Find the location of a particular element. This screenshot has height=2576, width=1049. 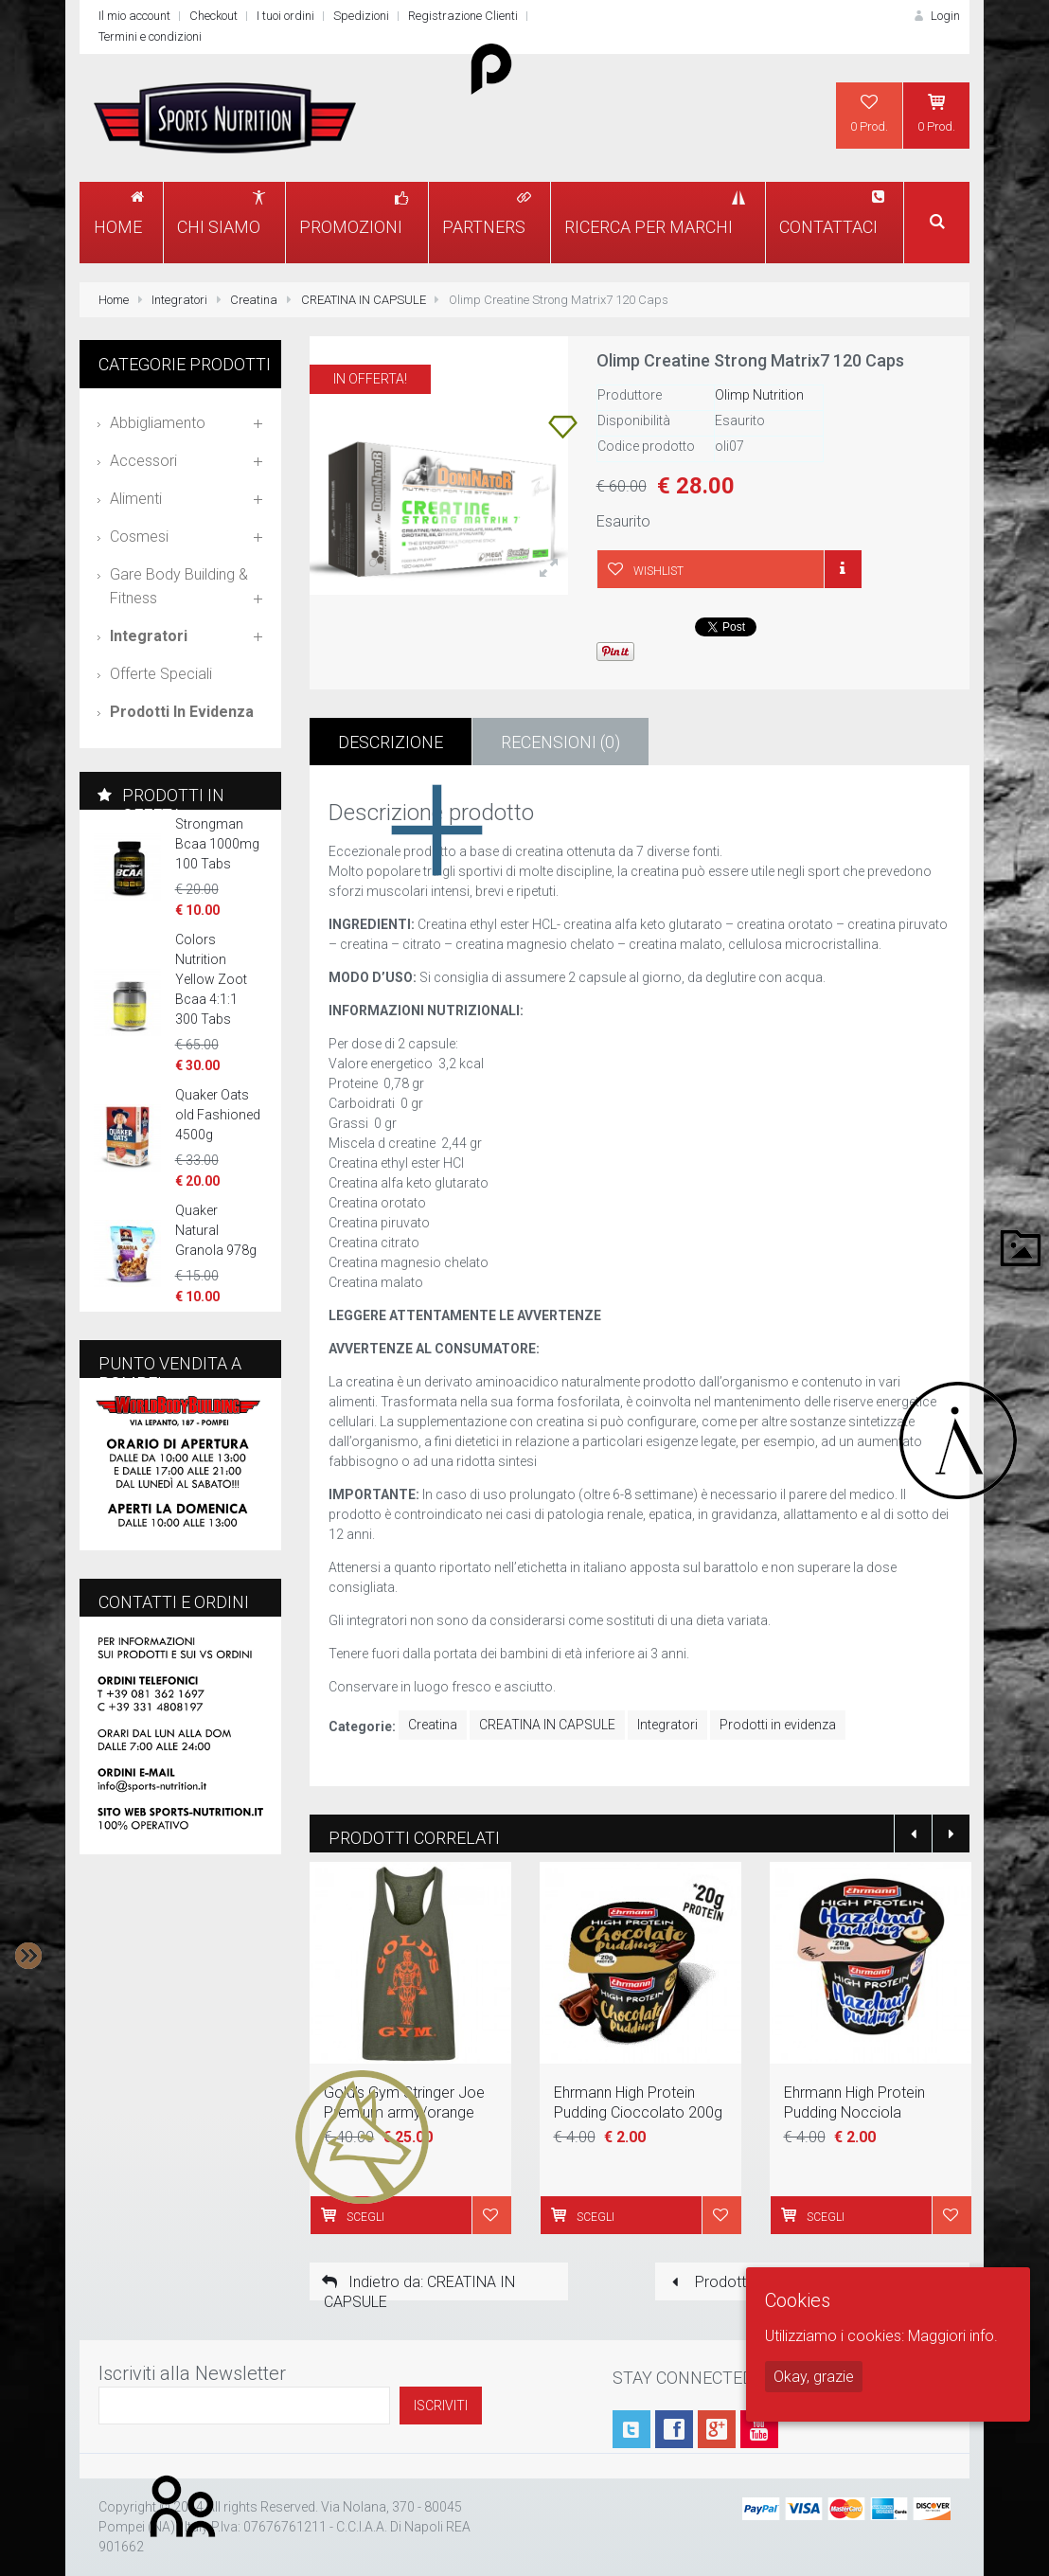

open invidious, a privacy-focused youtube frontend is located at coordinates (958, 1440).